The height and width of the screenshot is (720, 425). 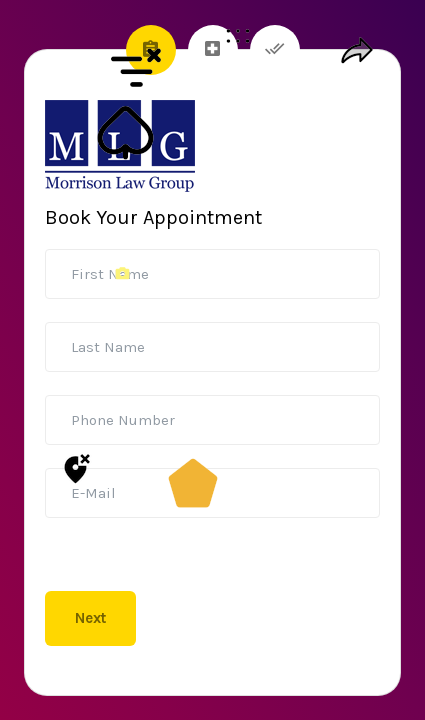 I want to click on remove or clear active filters, so click(x=136, y=72).